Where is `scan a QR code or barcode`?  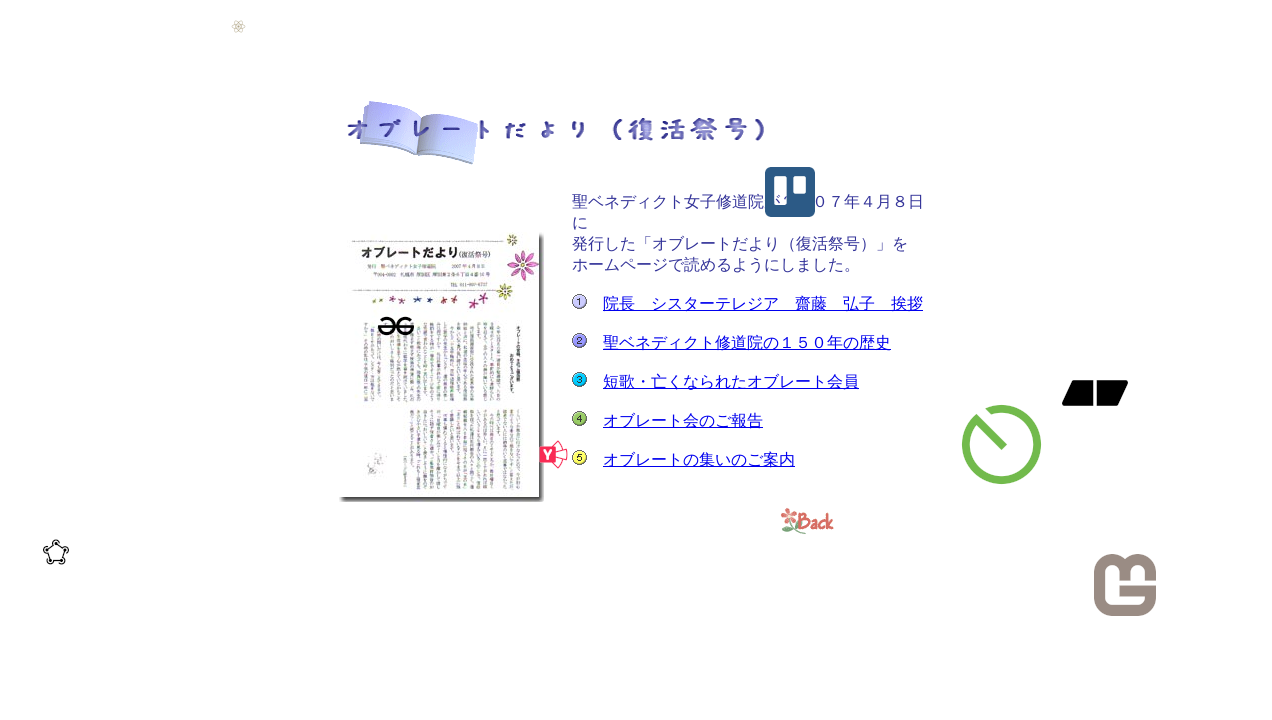
scan a QR code or barcode is located at coordinates (1001, 444).